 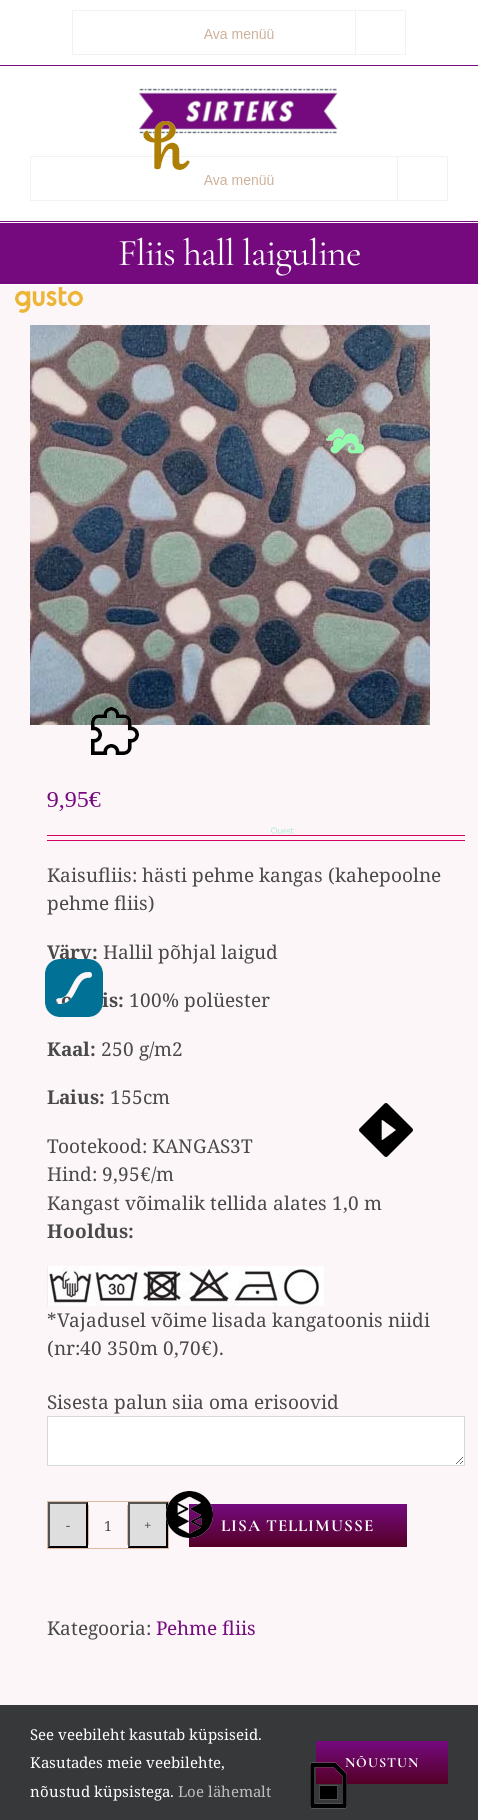 What do you see at coordinates (49, 300) in the screenshot?
I see `access gusto payroll and HR services` at bounding box center [49, 300].